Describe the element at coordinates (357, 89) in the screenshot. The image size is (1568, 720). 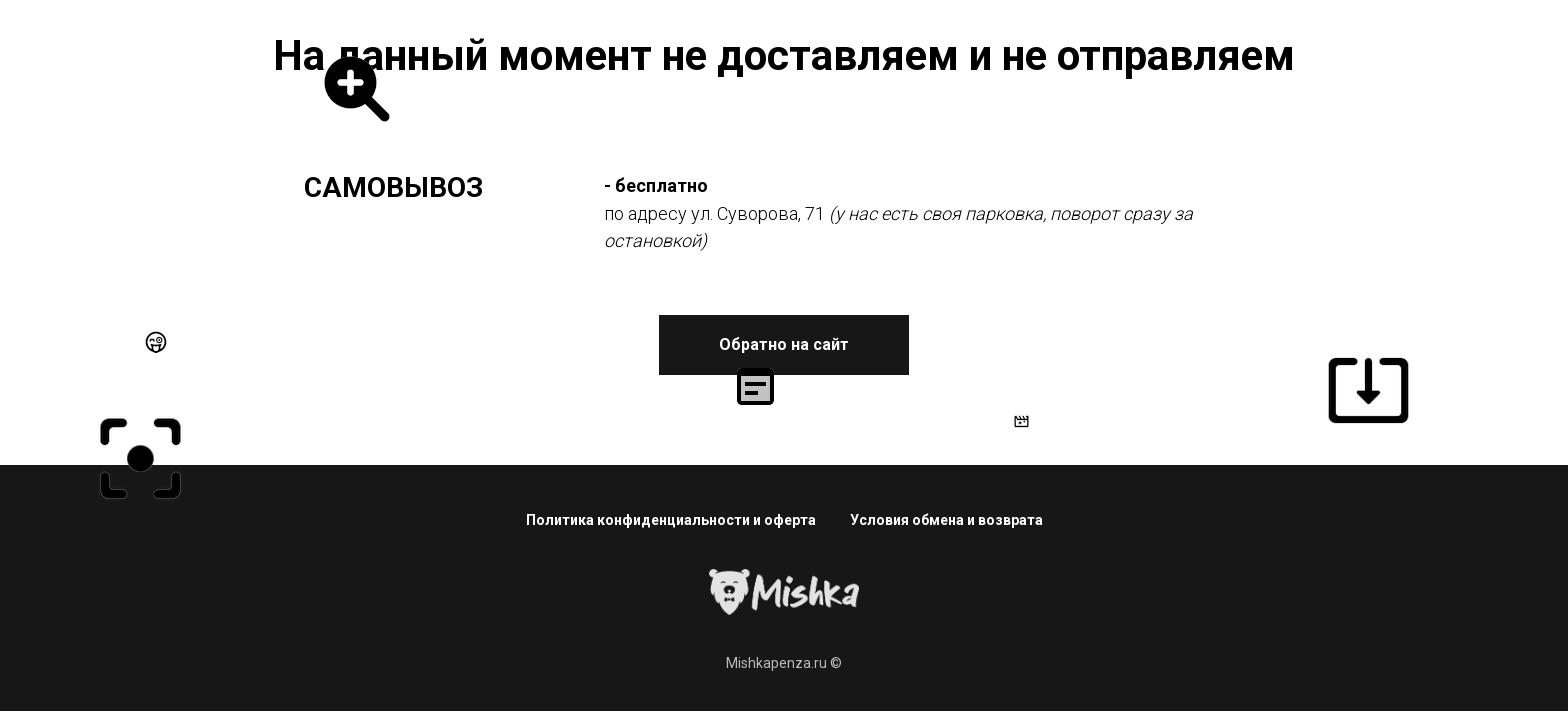
I see `zoom in on content` at that location.